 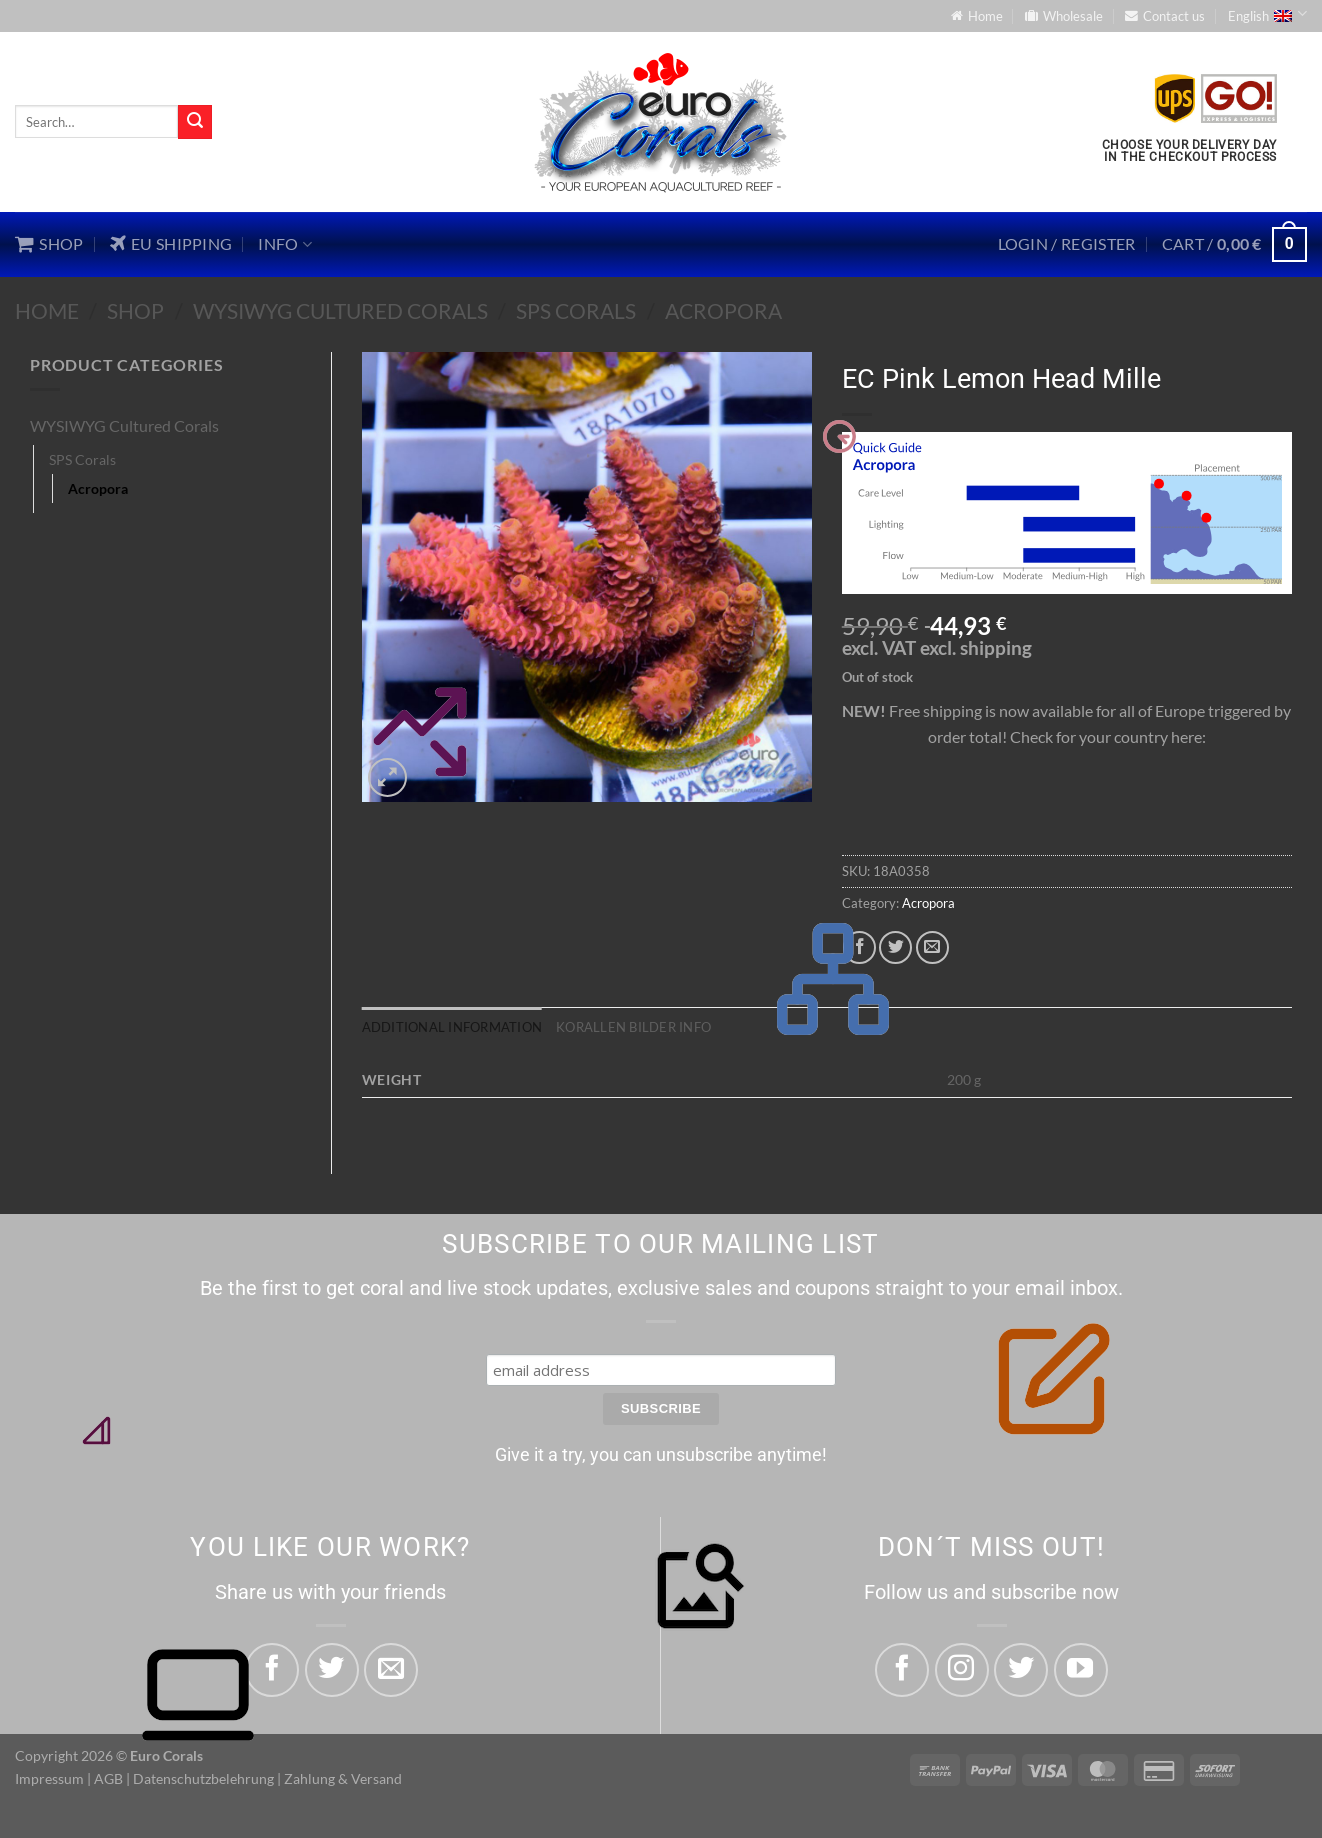 What do you see at coordinates (422, 732) in the screenshot?
I see `view market trends and fluctuations` at bounding box center [422, 732].